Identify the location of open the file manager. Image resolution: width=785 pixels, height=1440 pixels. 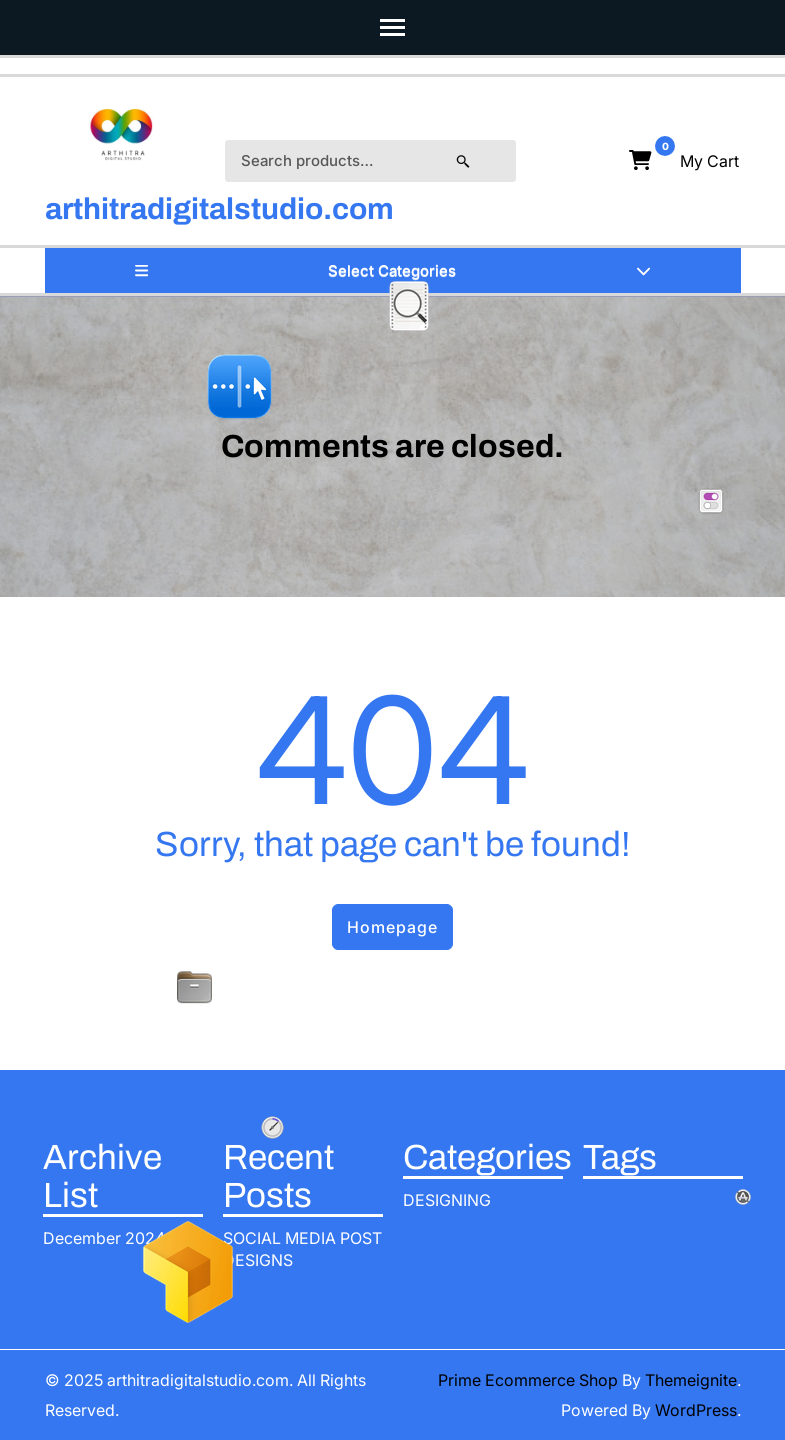
(194, 986).